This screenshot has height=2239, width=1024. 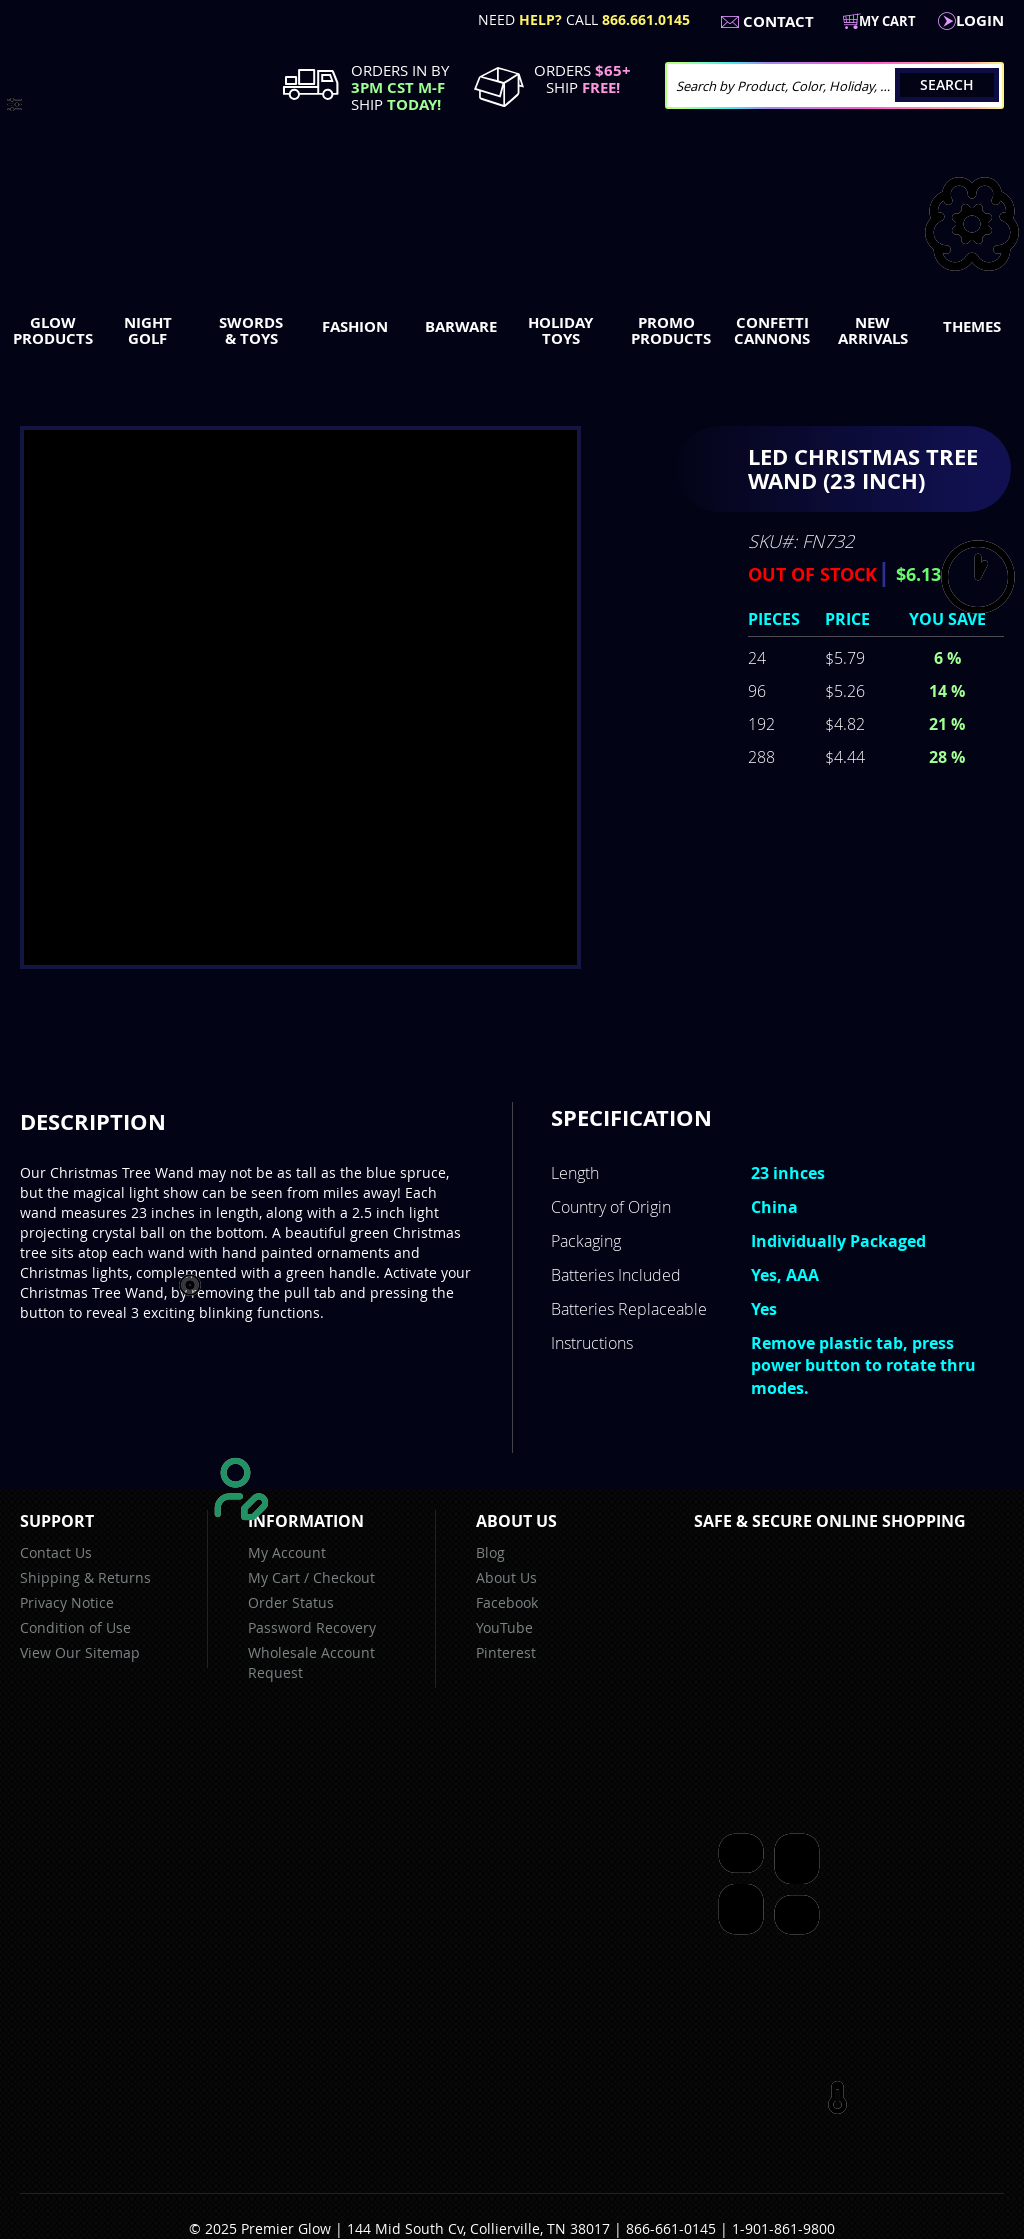 I want to click on view grid layout, so click(x=769, y=1884).